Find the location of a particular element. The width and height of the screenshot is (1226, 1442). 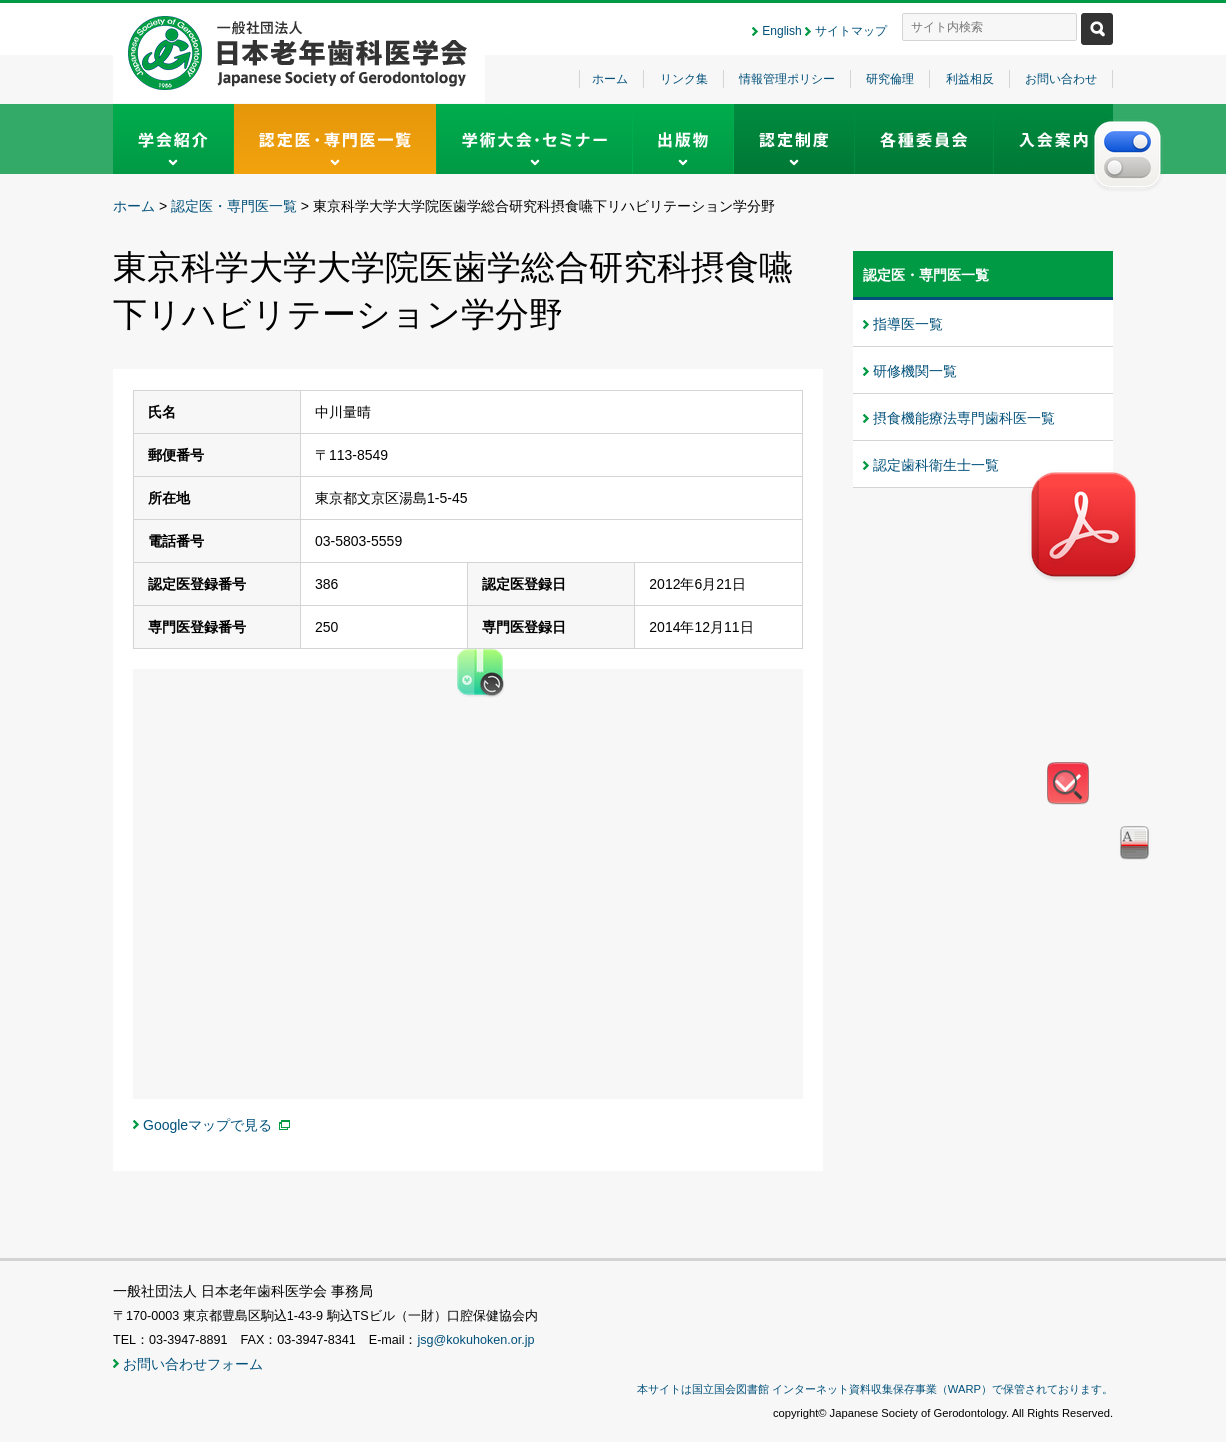

open document scanner app is located at coordinates (1134, 842).